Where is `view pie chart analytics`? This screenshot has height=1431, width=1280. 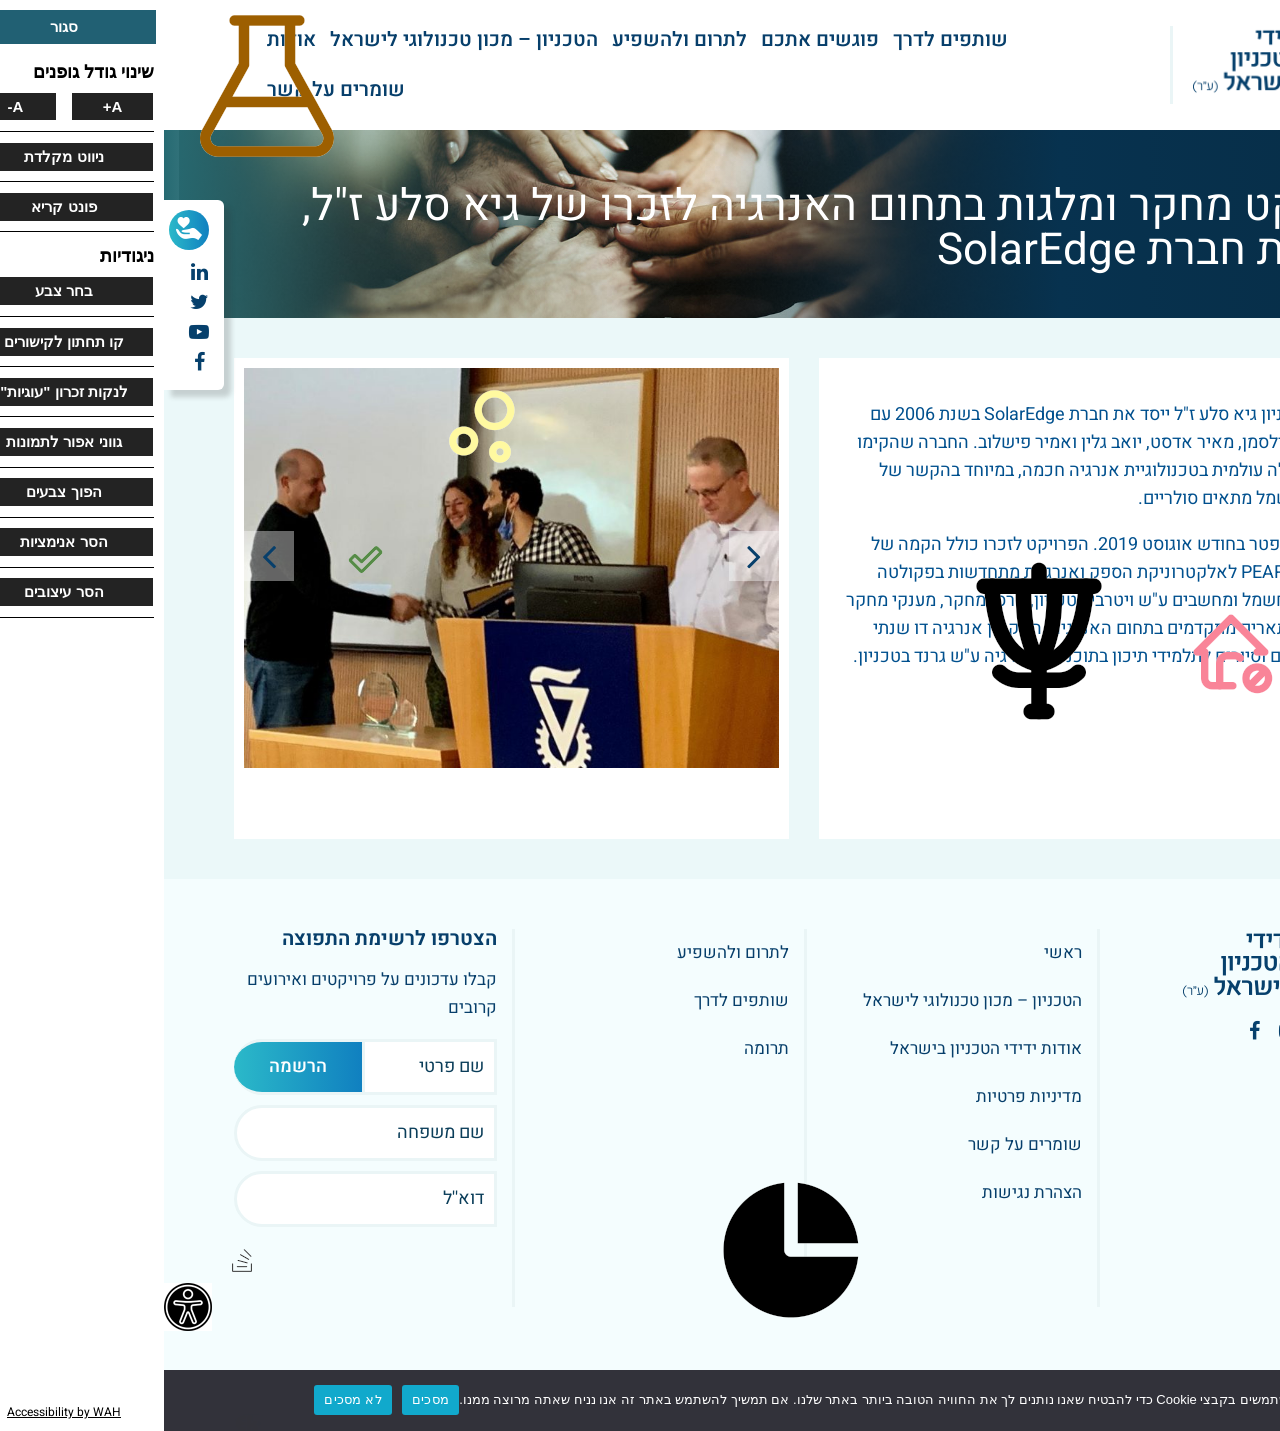
view pie chart analytics is located at coordinates (791, 1250).